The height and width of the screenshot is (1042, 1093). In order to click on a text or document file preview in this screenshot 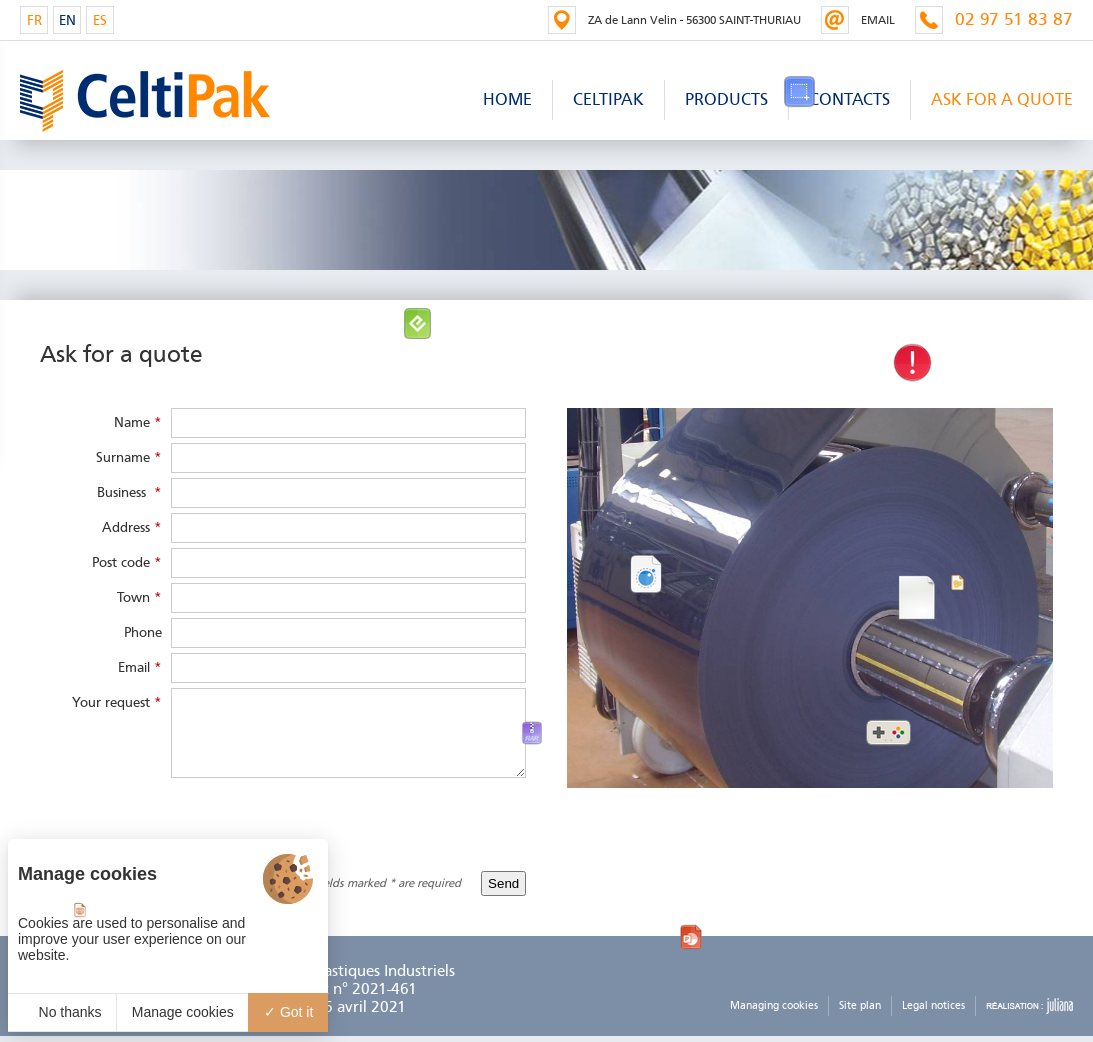, I will do `click(917, 597)`.